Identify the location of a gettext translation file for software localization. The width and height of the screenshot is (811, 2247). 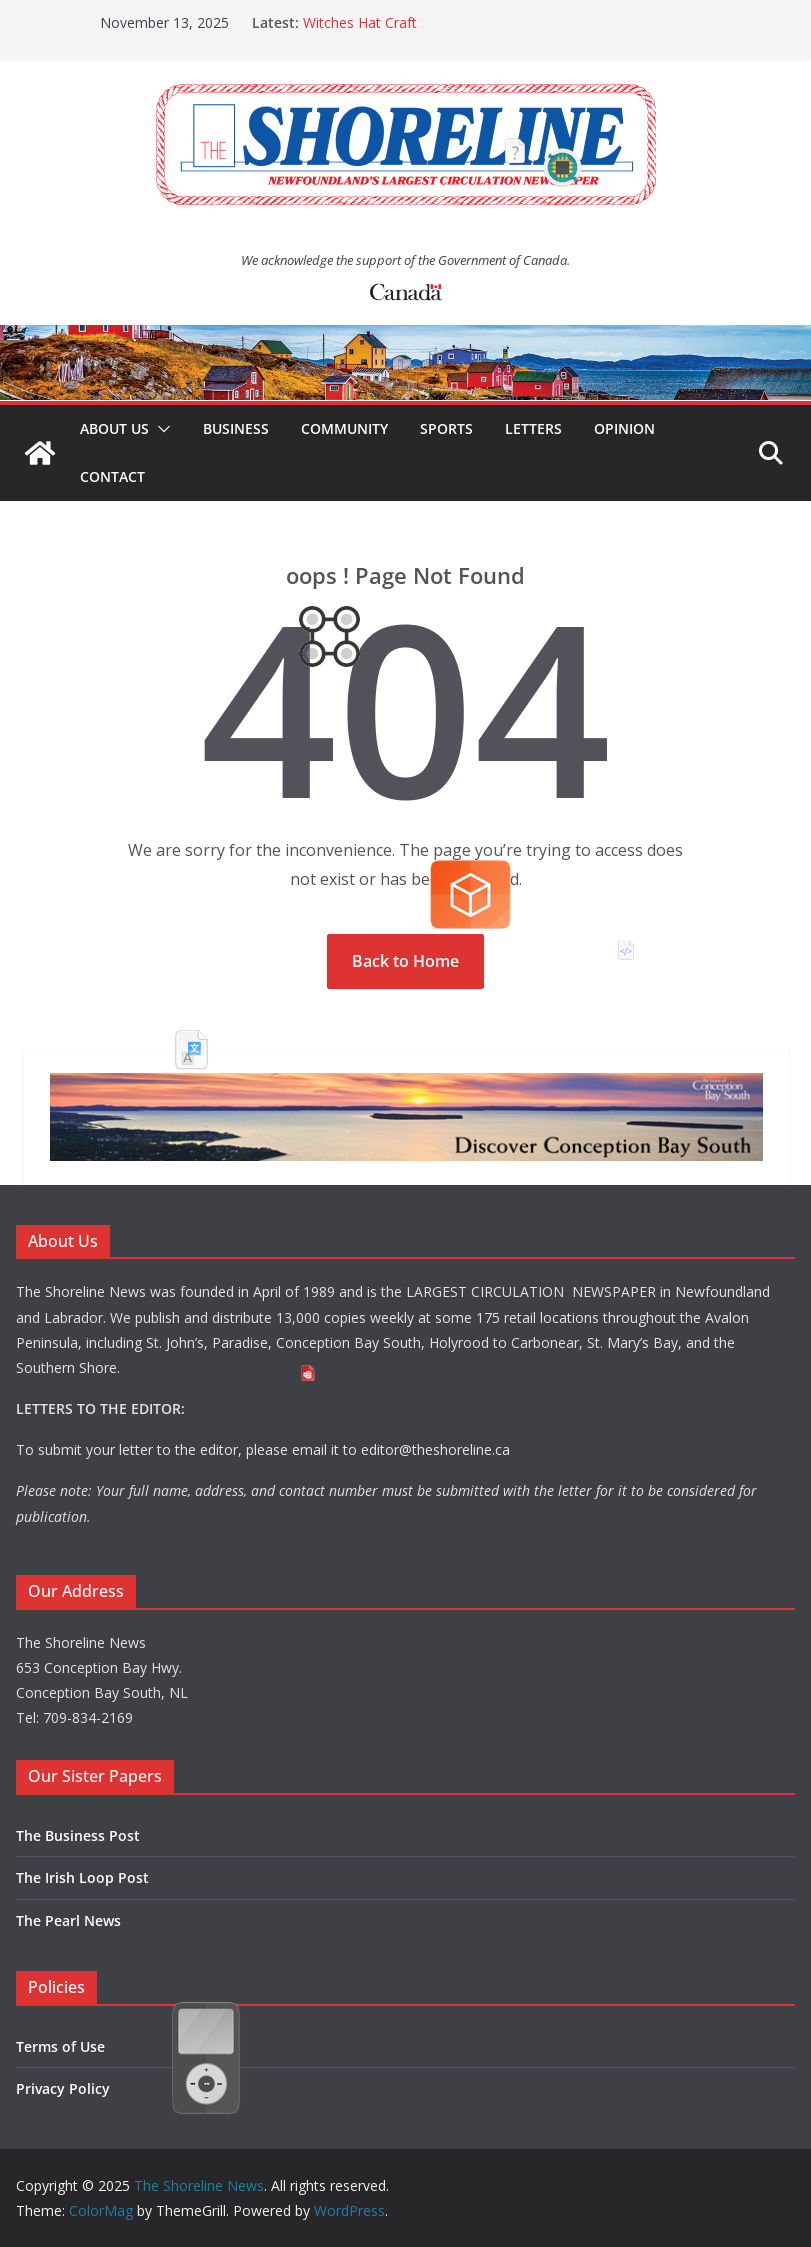
(191, 1049).